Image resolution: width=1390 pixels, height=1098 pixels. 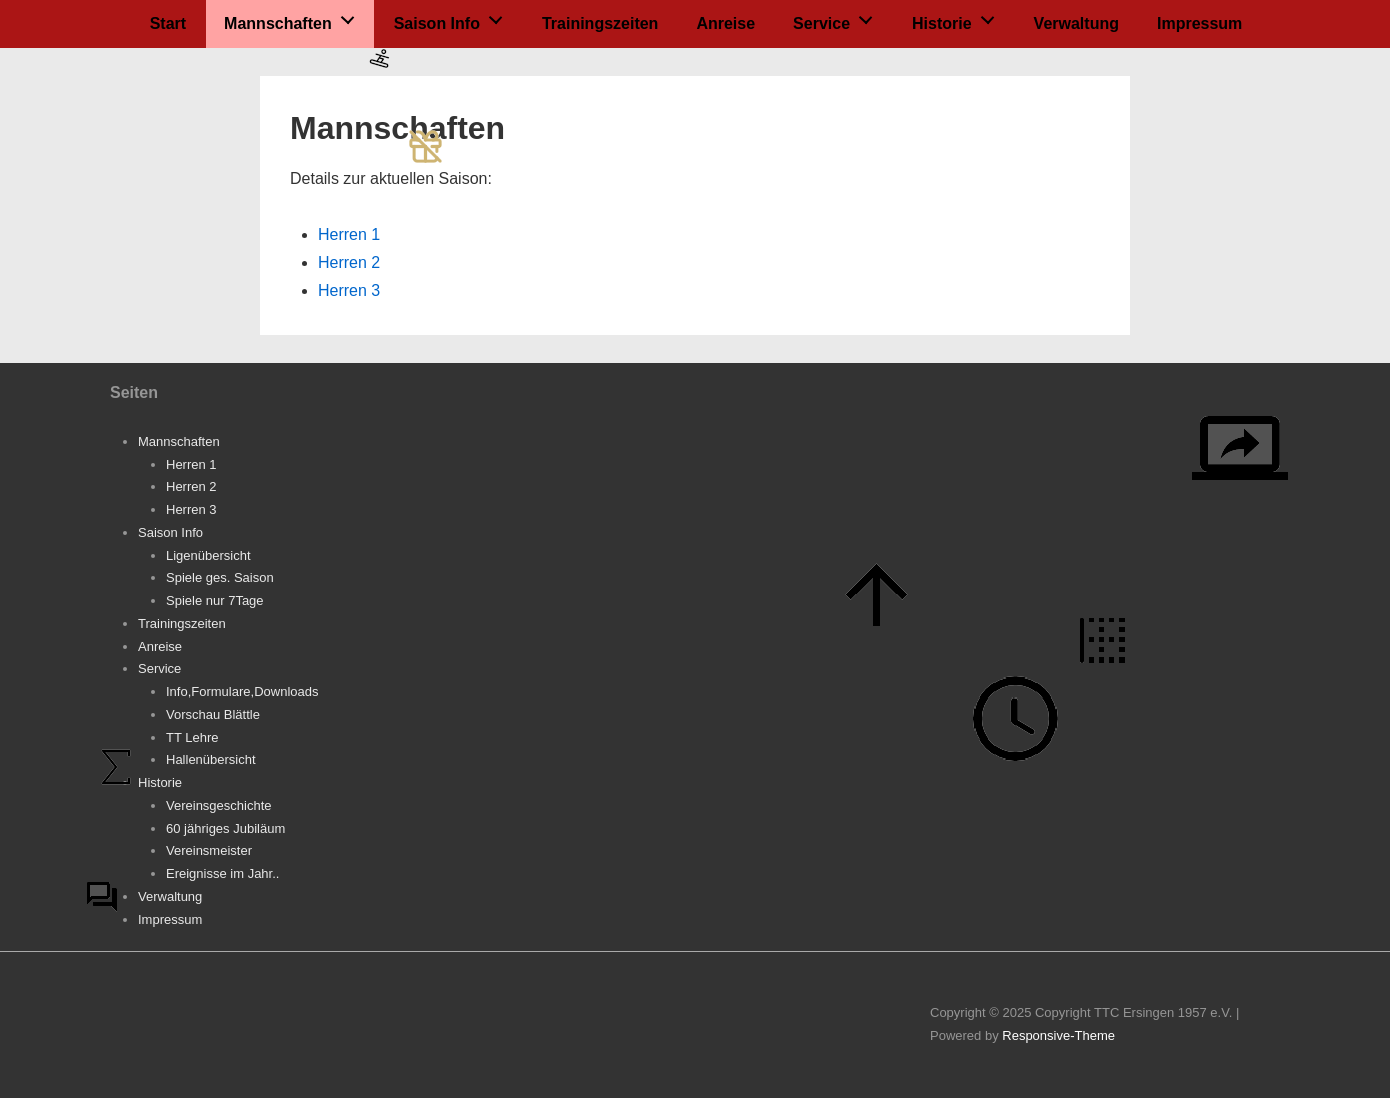 I want to click on view time or clock settings, so click(x=1015, y=718).